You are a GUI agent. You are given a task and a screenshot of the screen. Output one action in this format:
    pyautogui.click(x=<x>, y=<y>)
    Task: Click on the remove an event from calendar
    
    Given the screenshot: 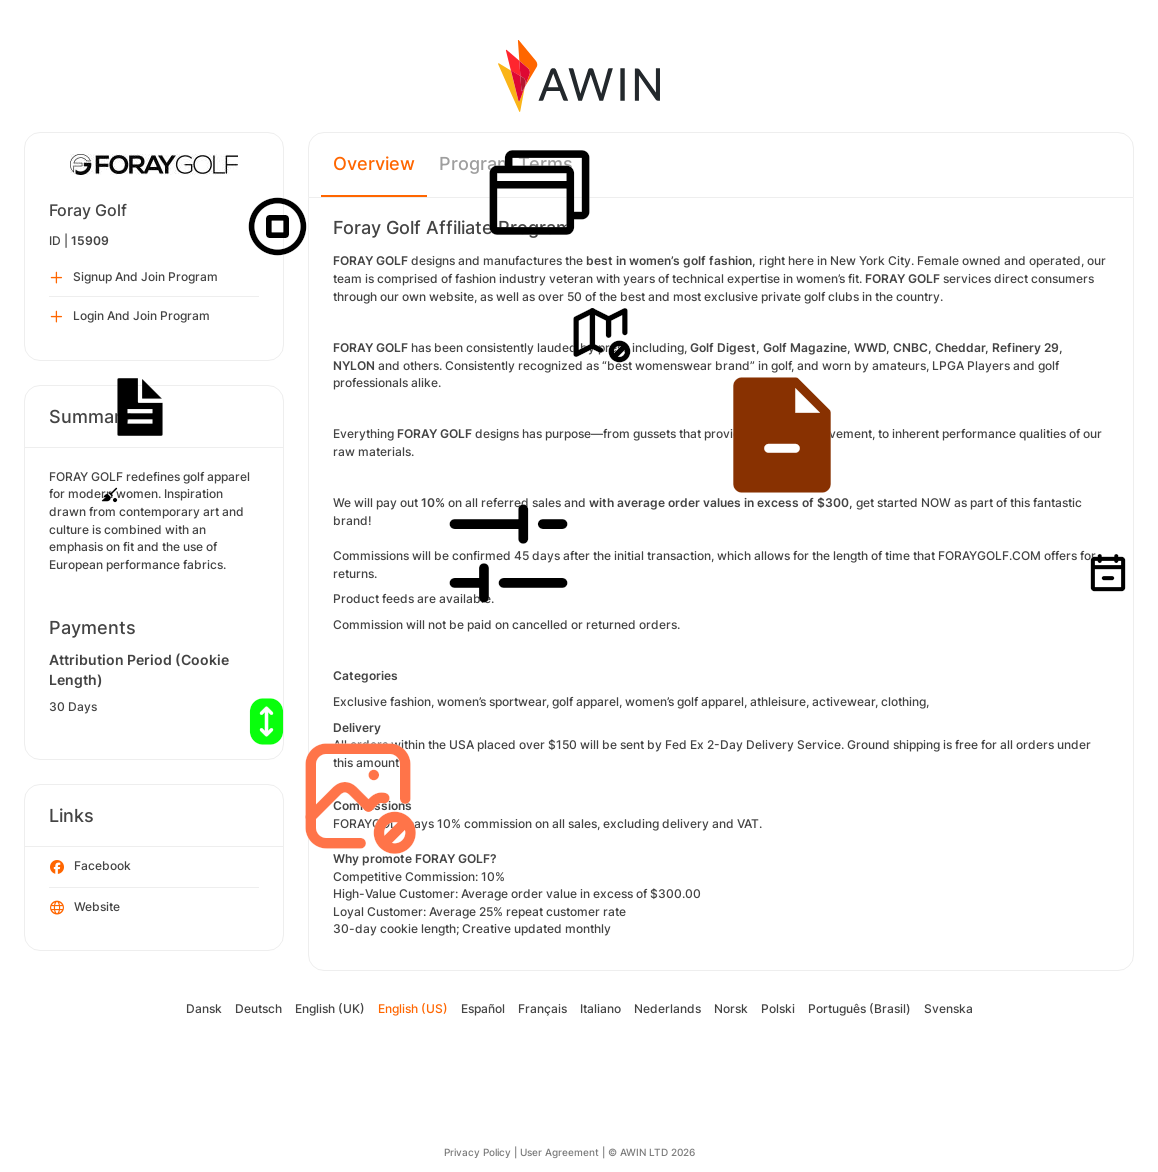 What is the action you would take?
    pyautogui.click(x=1108, y=574)
    